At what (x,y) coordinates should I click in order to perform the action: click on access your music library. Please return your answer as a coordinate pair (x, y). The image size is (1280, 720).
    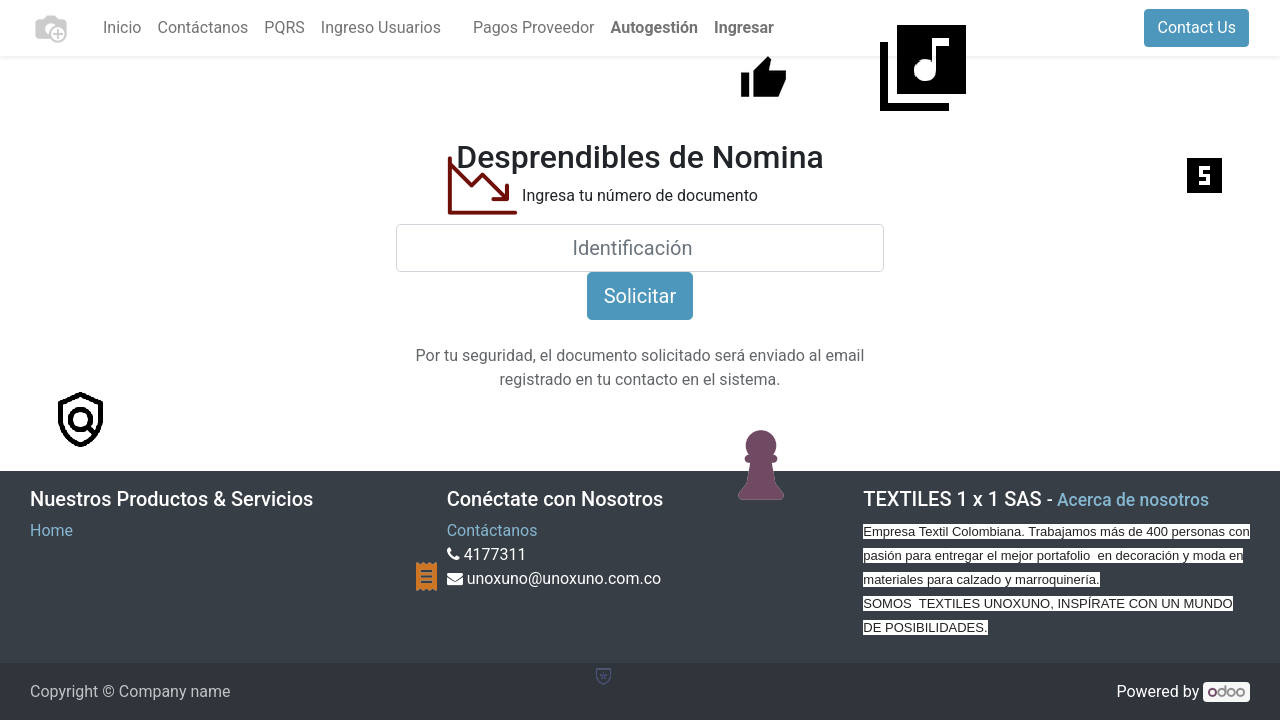
    Looking at the image, I should click on (923, 68).